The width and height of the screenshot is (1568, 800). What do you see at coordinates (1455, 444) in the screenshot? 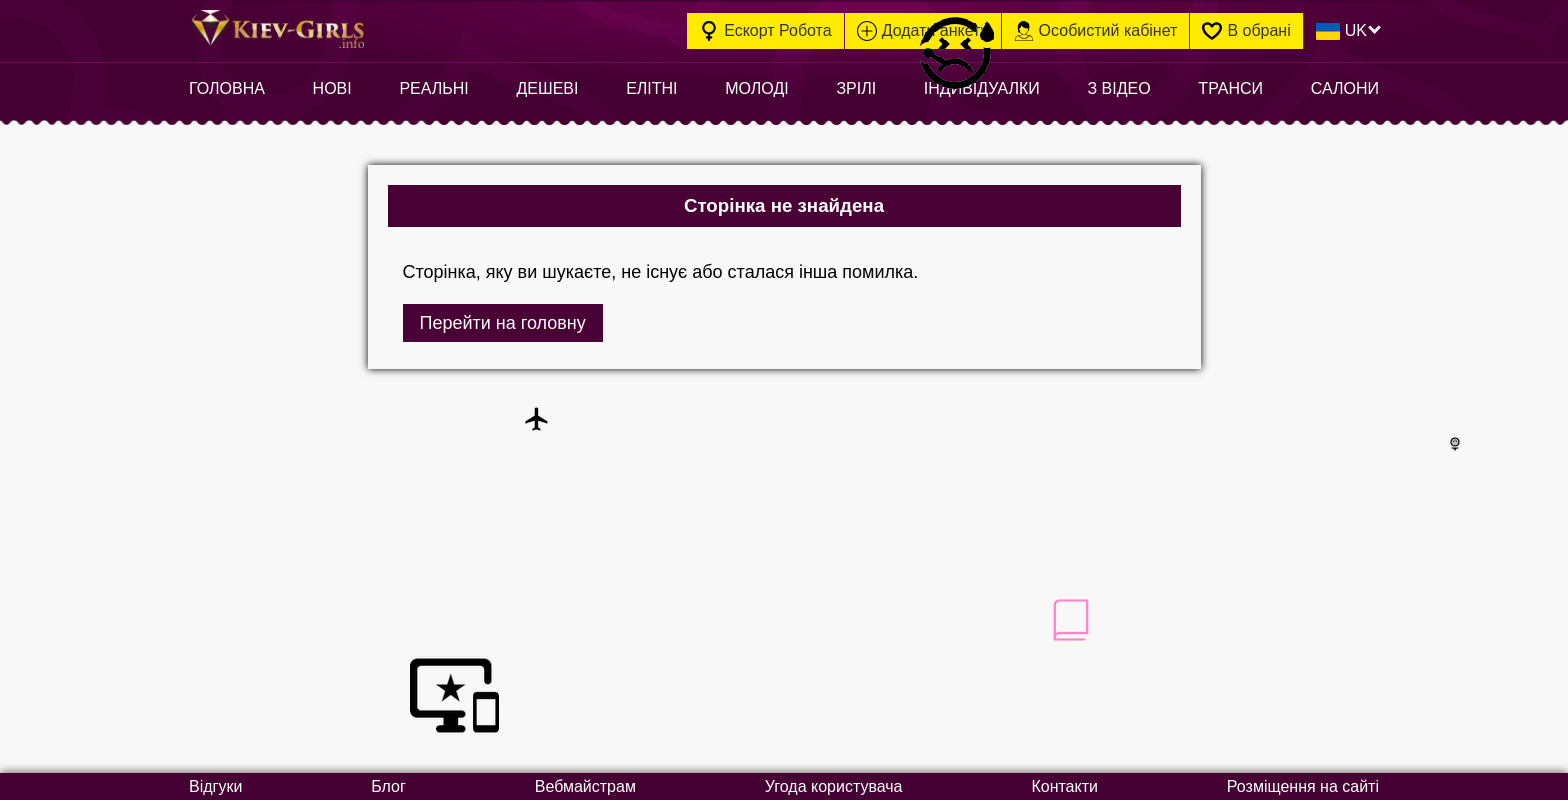
I see `access golf sports content or scores` at bounding box center [1455, 444].